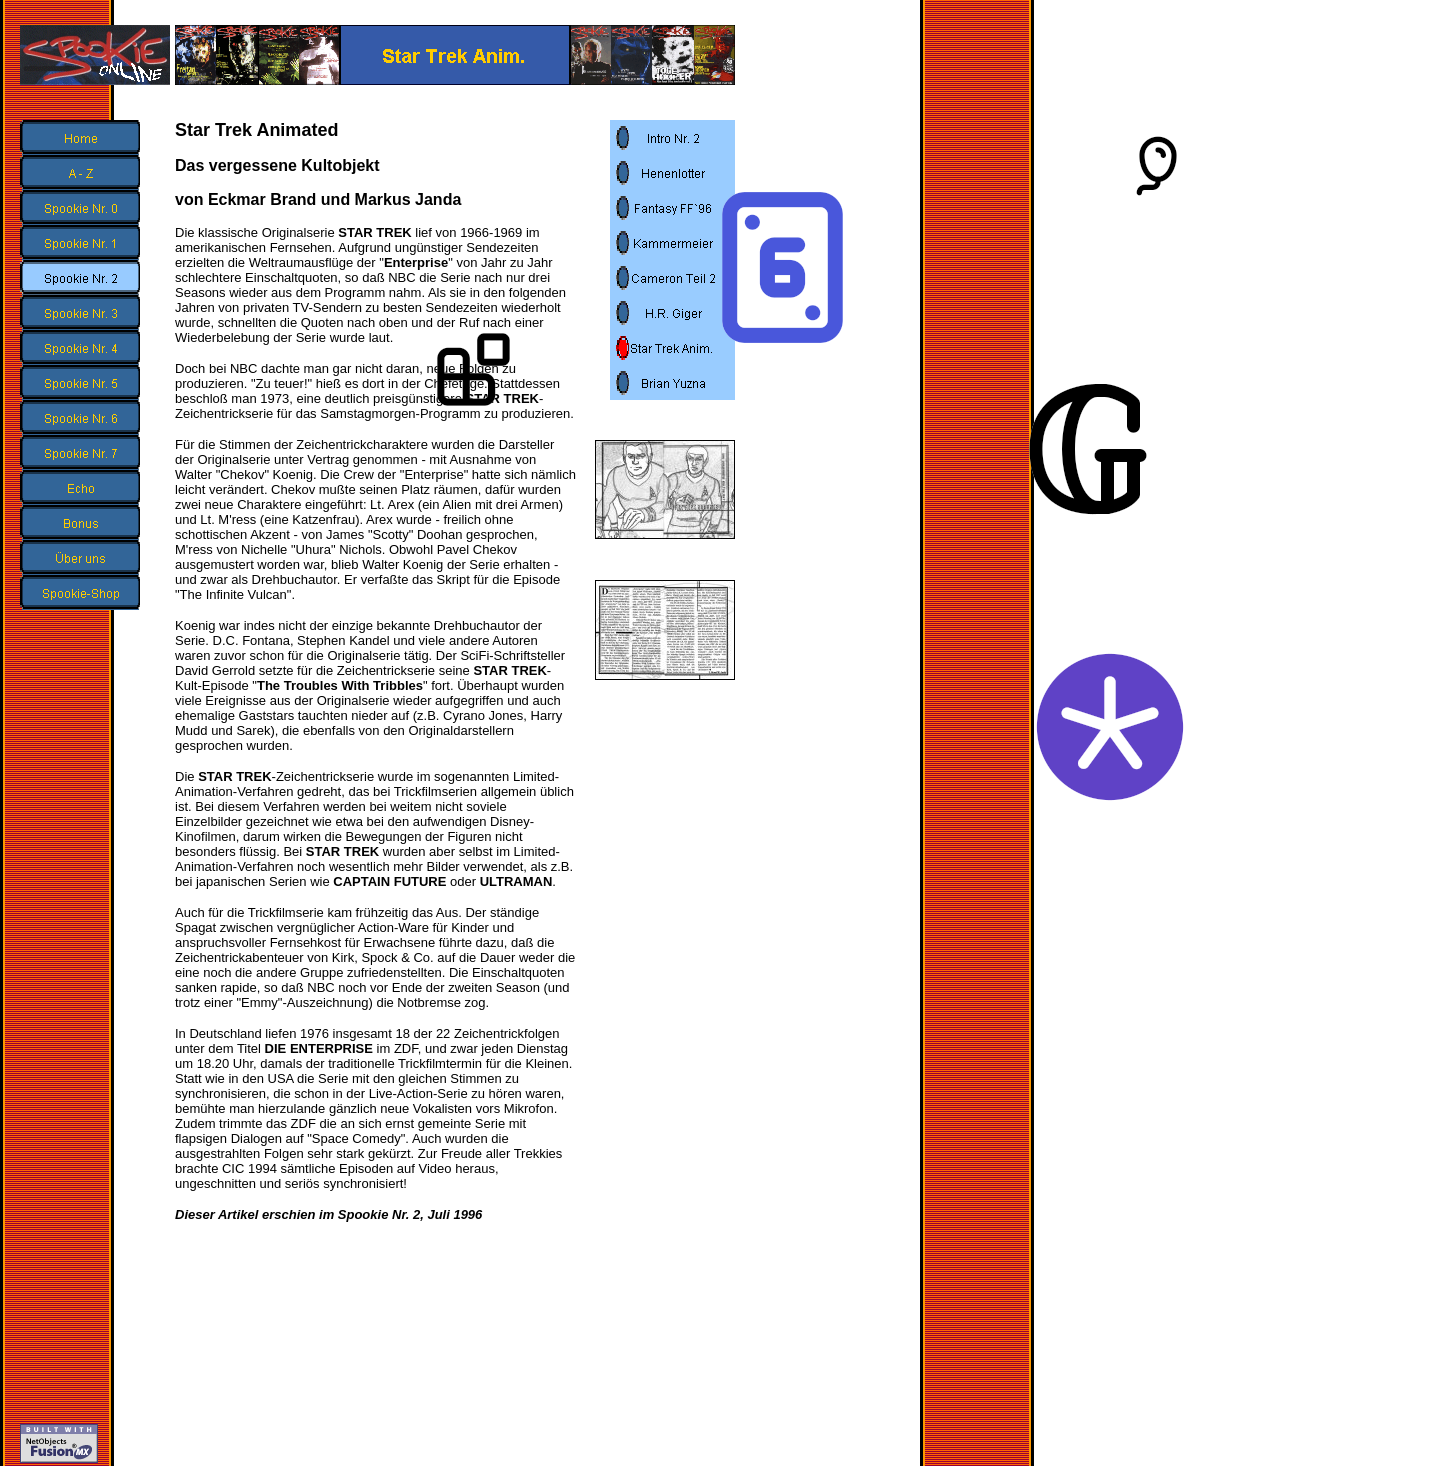  What do you see at coordinates (1088, 449) in the screenshot?
I see `link to The Guardian news website` at bounding box center [1088, 449].